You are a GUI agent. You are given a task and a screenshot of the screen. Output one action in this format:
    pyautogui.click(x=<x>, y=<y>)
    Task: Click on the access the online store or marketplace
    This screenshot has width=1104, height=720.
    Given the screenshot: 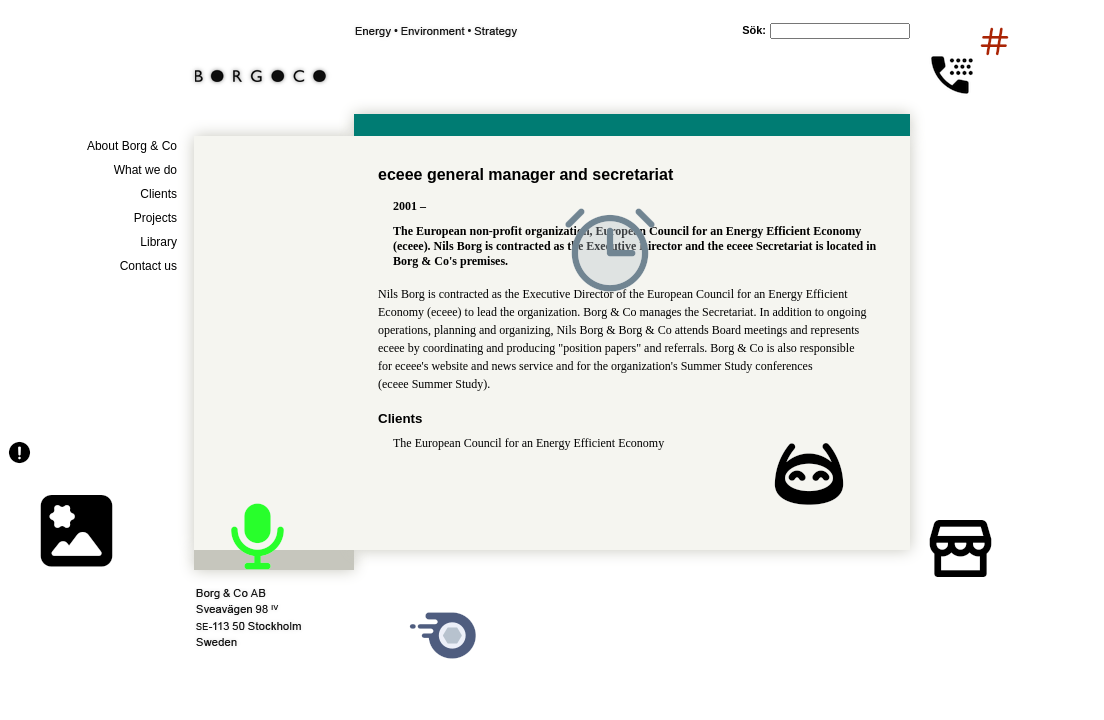 What is the action you would take?
    pyautogui.click(x=960, y=548)
    